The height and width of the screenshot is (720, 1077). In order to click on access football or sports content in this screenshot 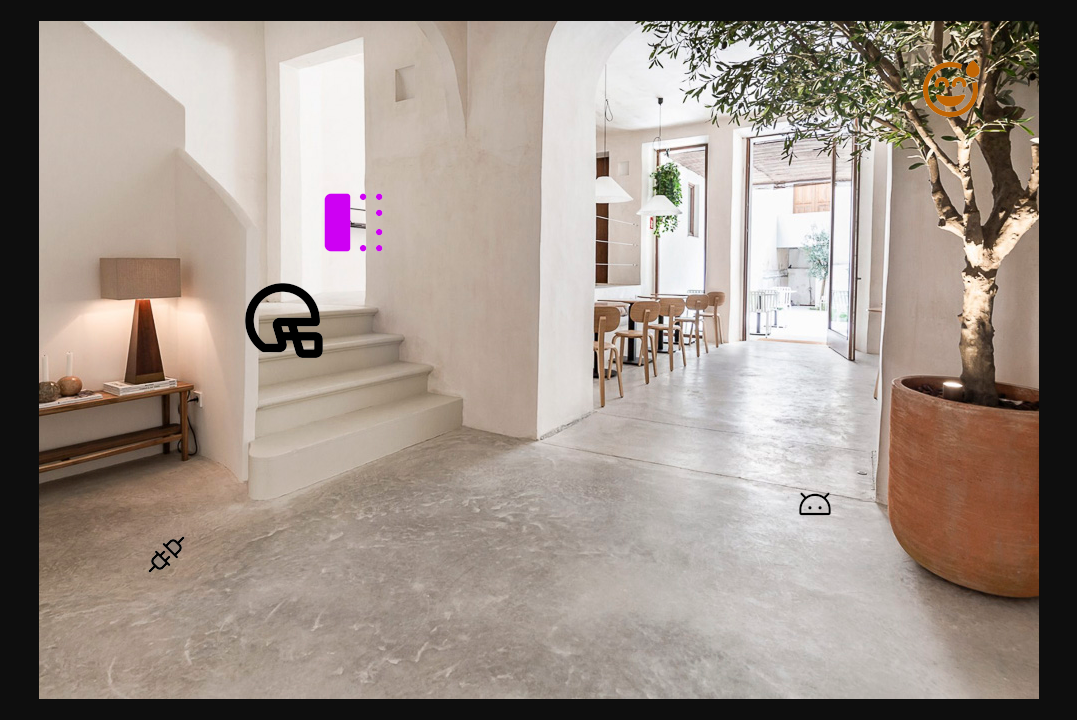, I will do `click(284, 322)`.